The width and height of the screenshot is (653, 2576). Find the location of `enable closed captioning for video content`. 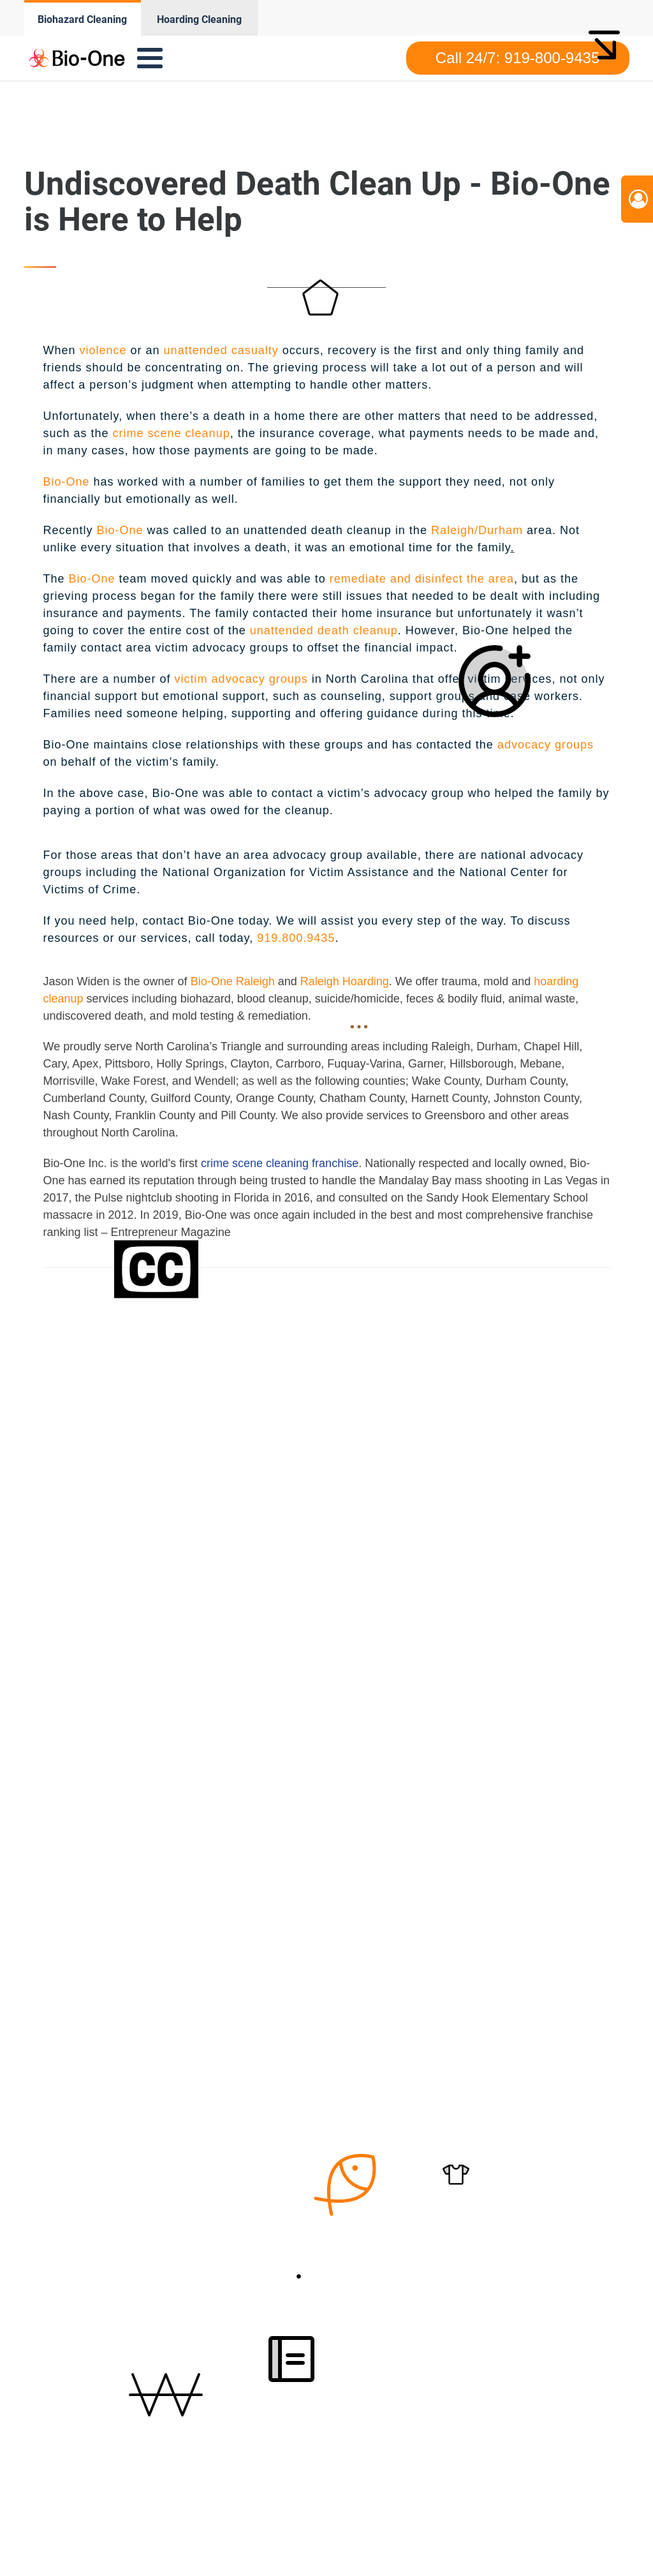

enable closed captioning for video content is located at coordinates (156, 1269).